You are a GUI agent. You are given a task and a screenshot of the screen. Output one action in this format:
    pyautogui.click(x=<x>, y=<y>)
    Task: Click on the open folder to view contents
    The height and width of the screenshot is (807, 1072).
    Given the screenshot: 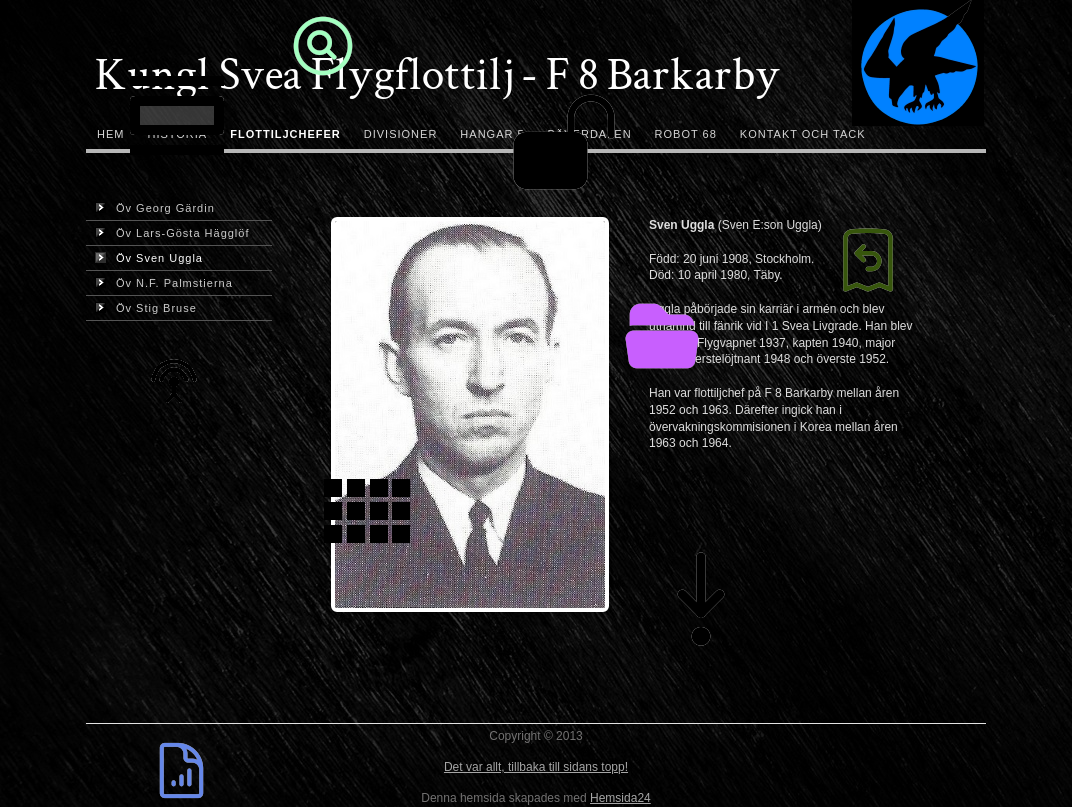 What is the action you would take?
    pyautogui.click(x=662, y=336)
    